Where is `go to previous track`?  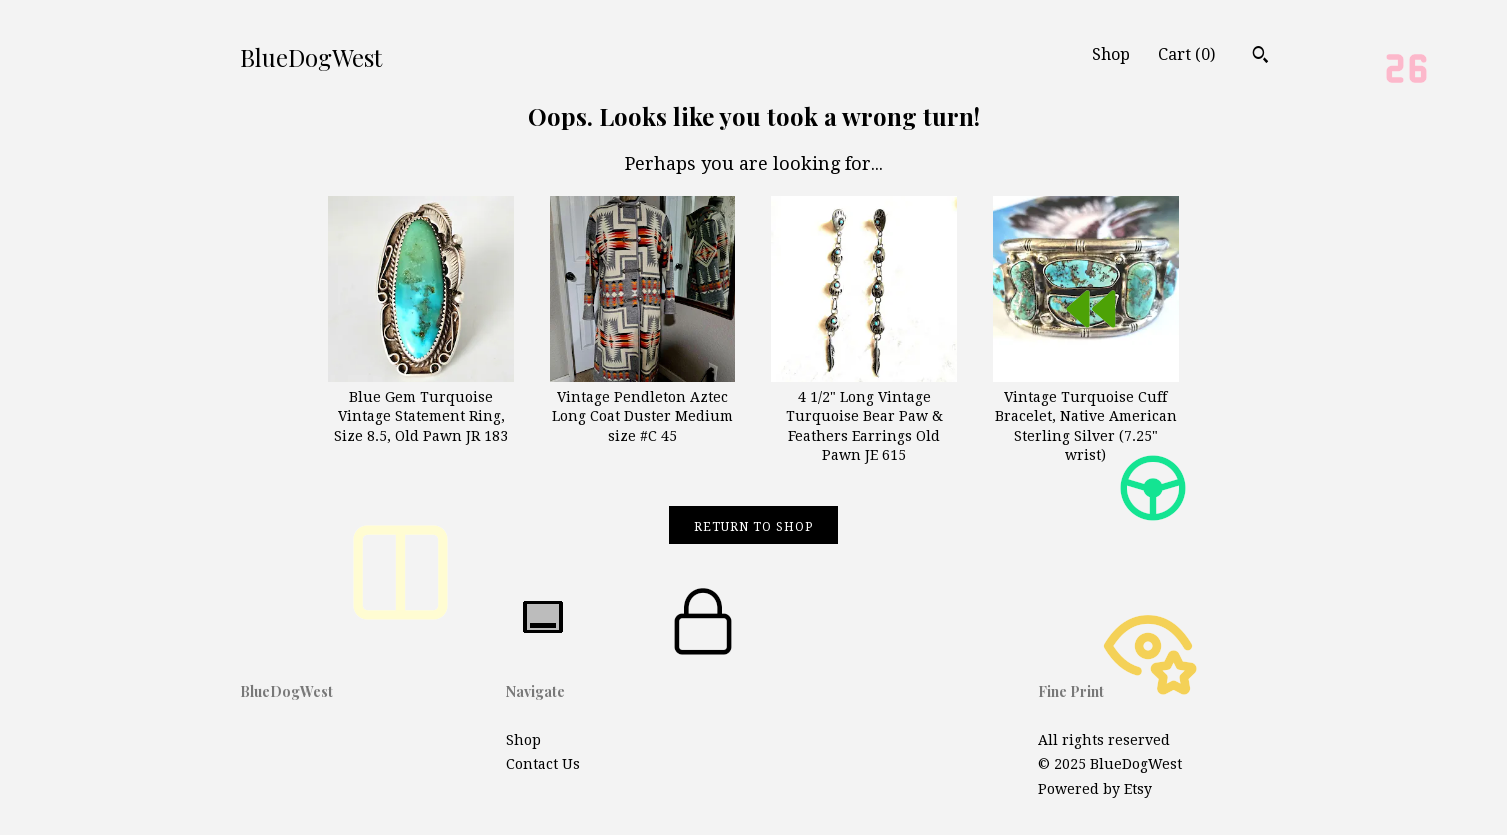
go to previous track is located at coordinates (1092, 309).